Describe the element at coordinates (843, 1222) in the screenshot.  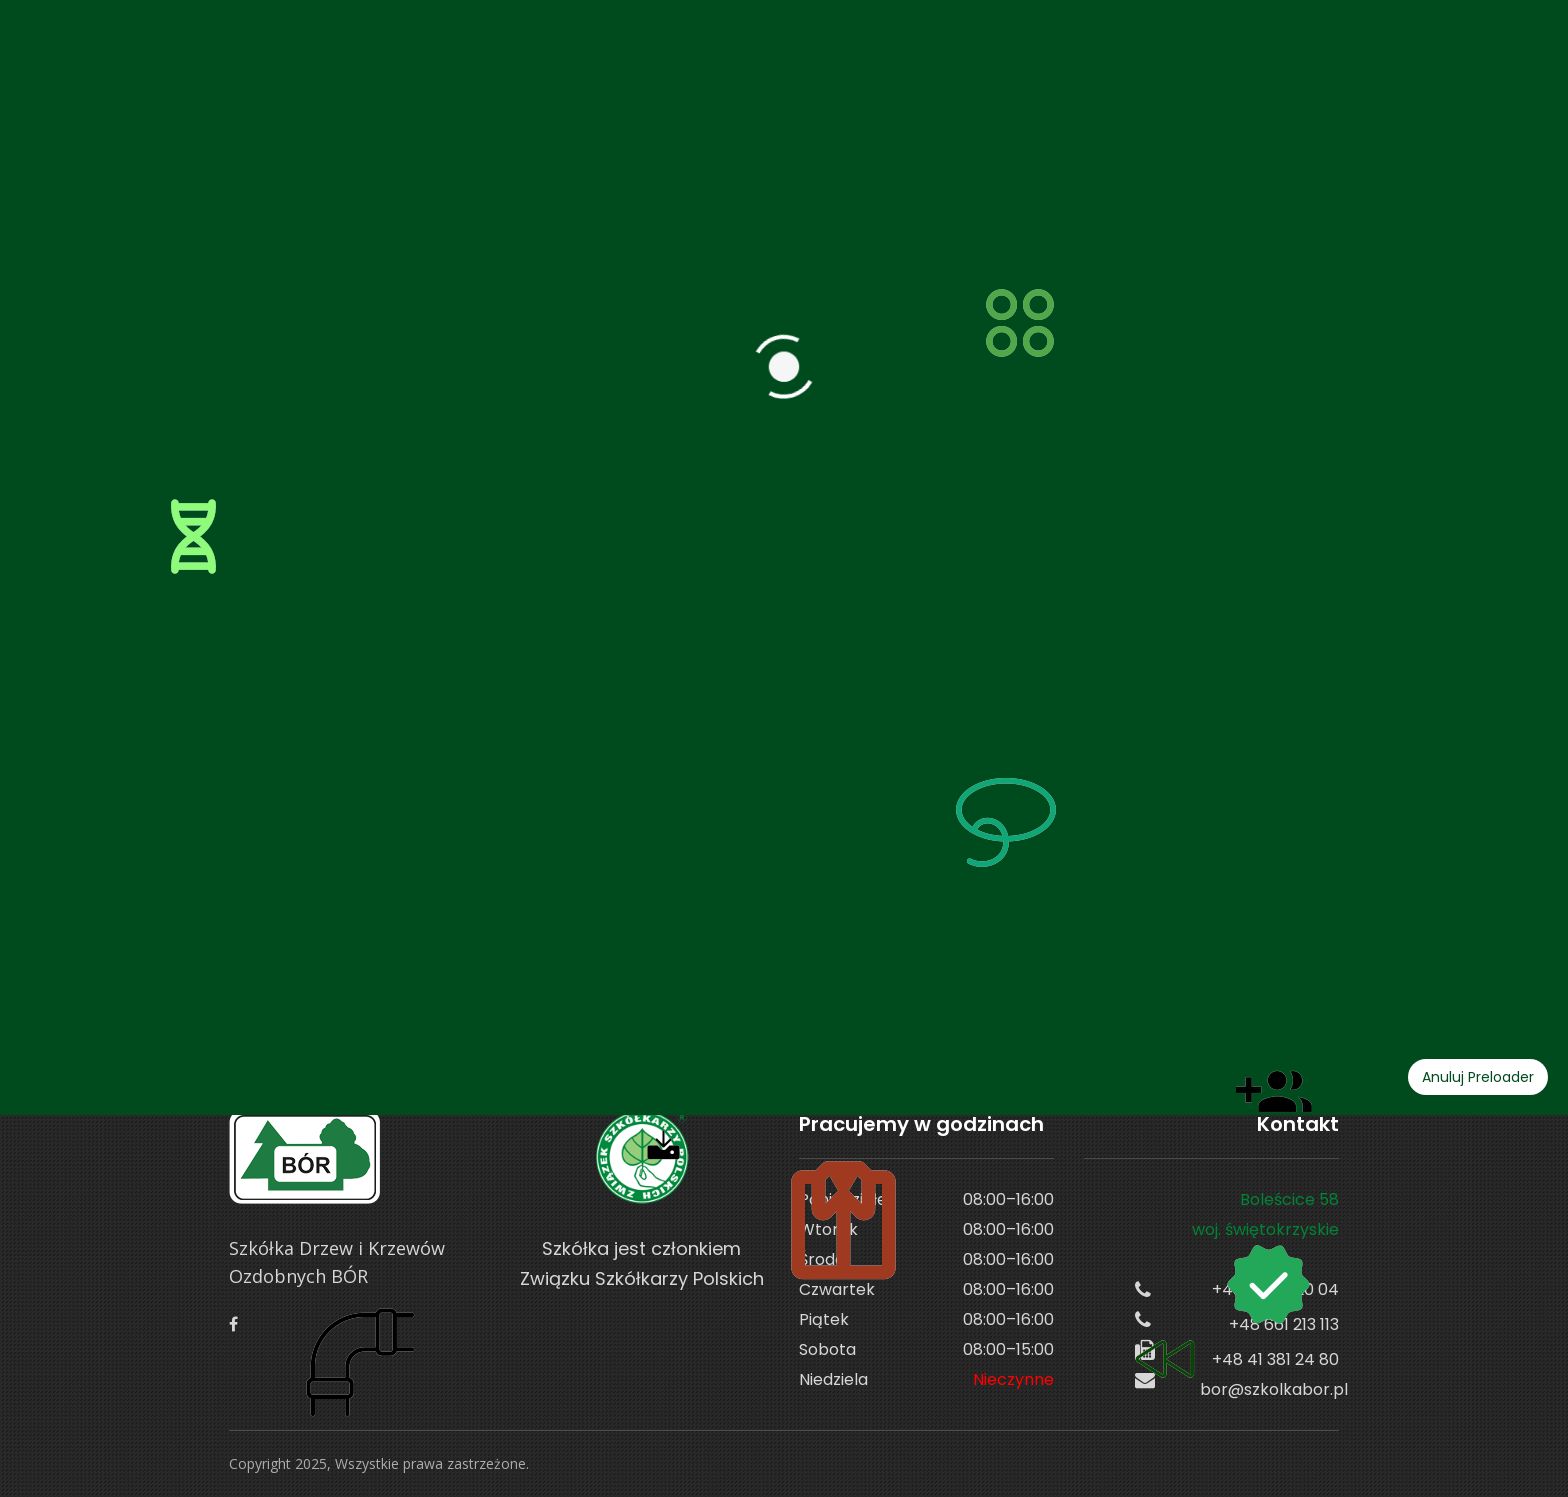
I see `view folded laundry or clothing items` at that location.